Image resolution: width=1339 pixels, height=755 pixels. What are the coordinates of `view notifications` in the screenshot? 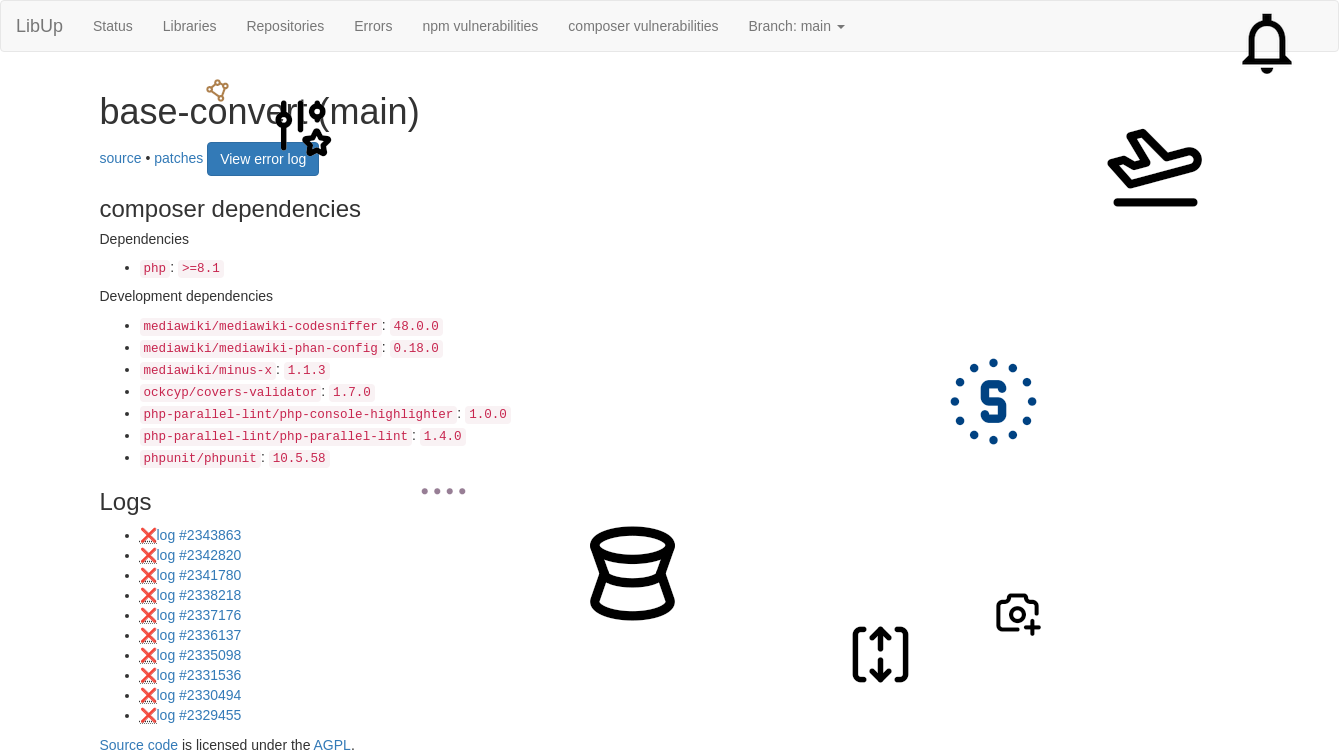 It's located at (1267, 43).